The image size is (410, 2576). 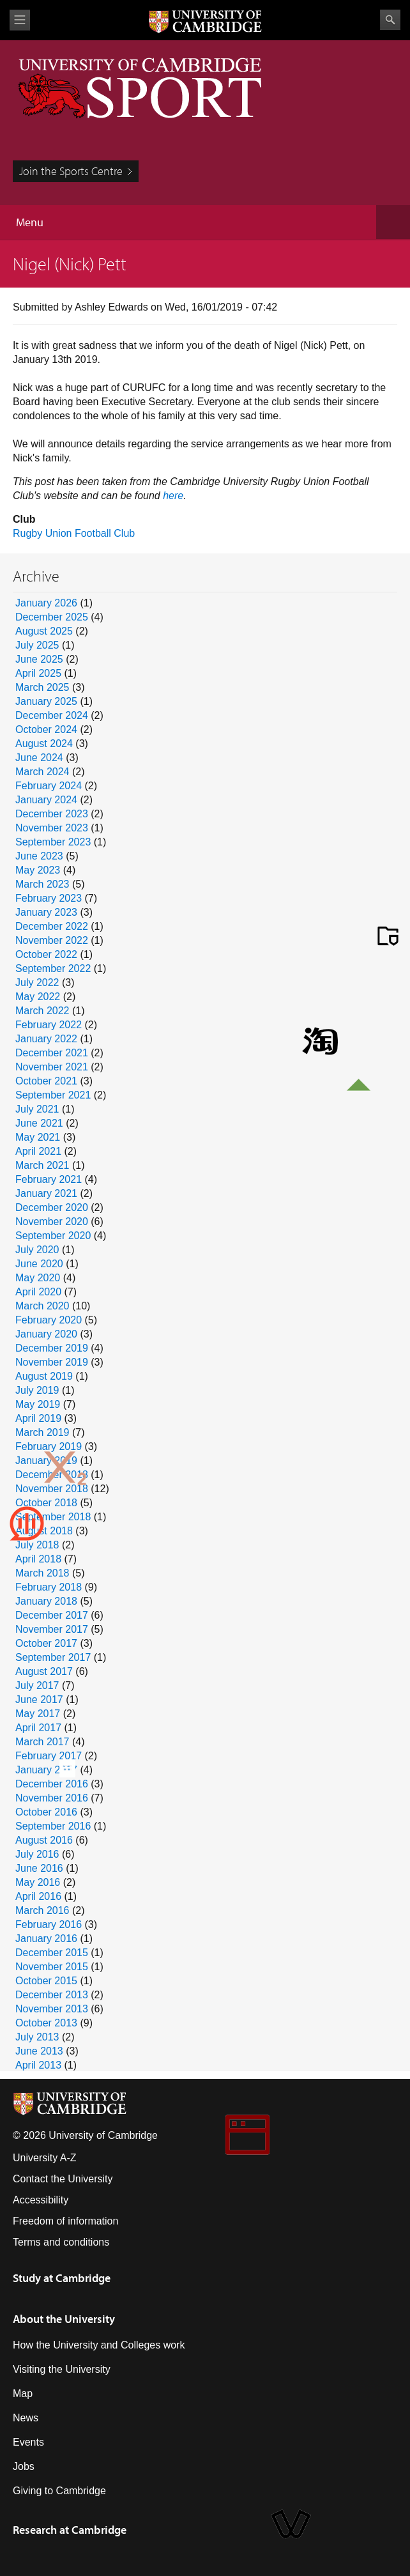 I want to click on open a new browser window, so click(x=247, y=2134).